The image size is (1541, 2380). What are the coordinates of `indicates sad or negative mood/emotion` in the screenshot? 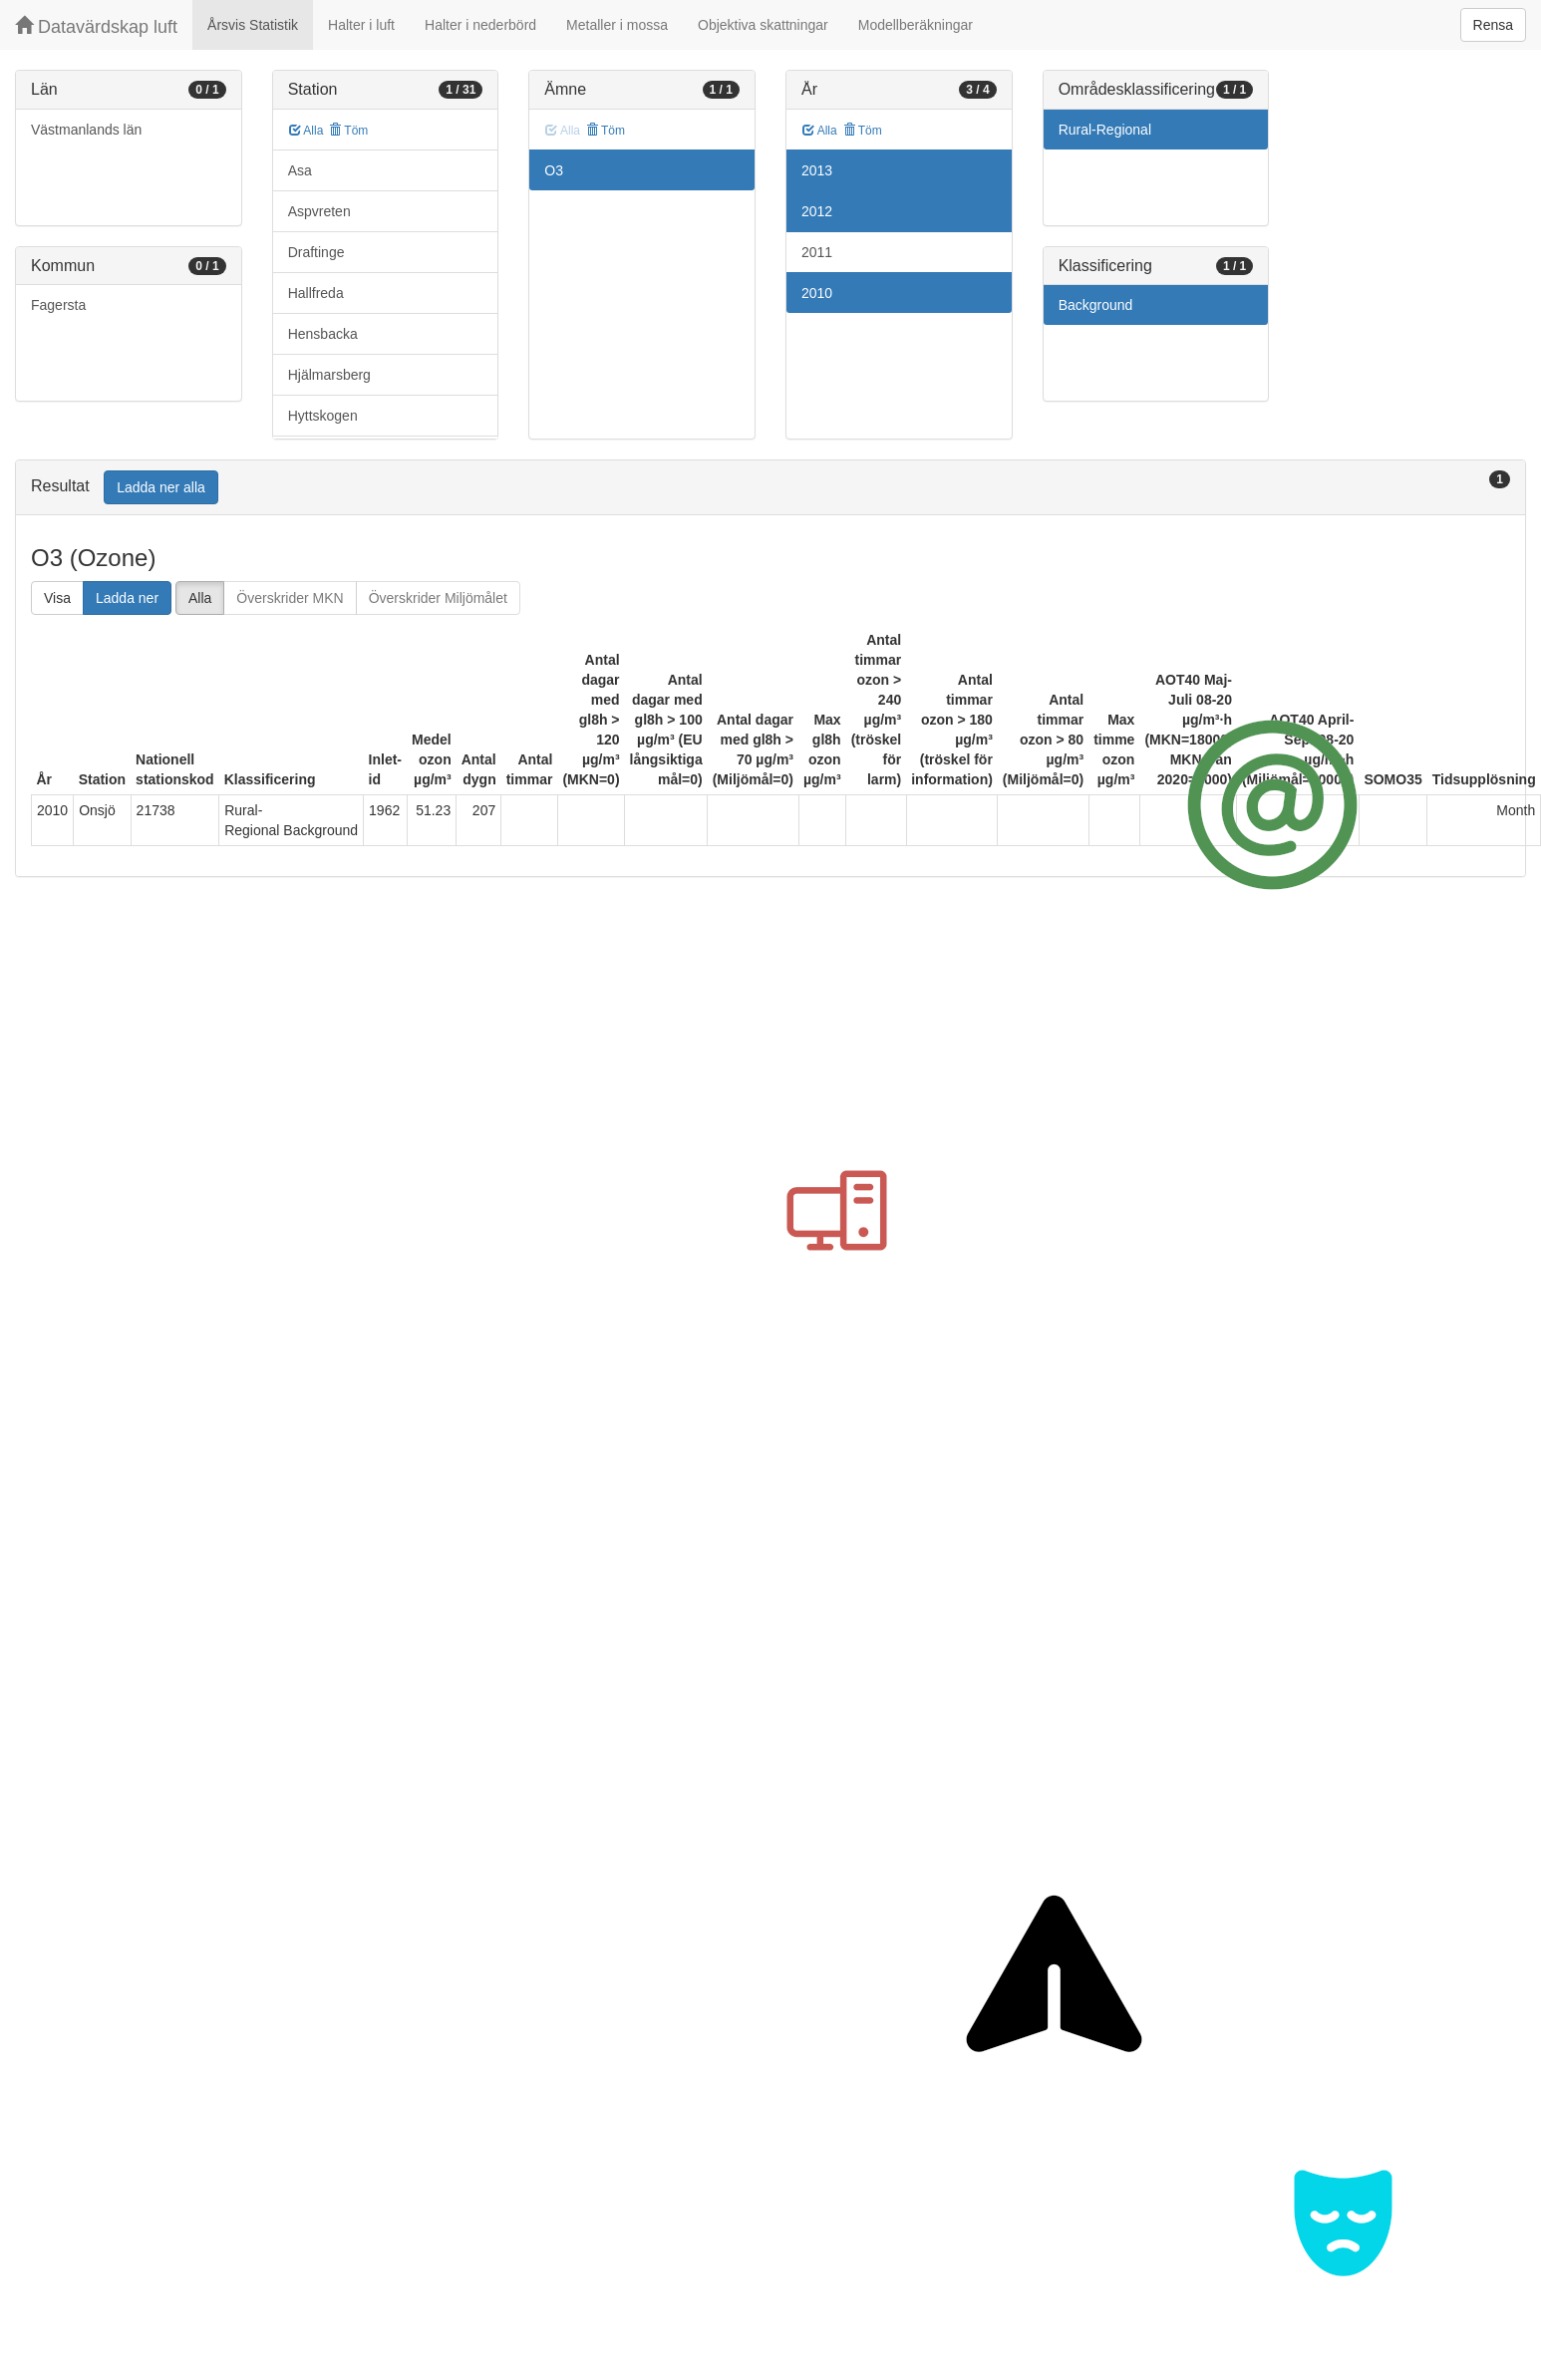 It's located at (1343, 2219).